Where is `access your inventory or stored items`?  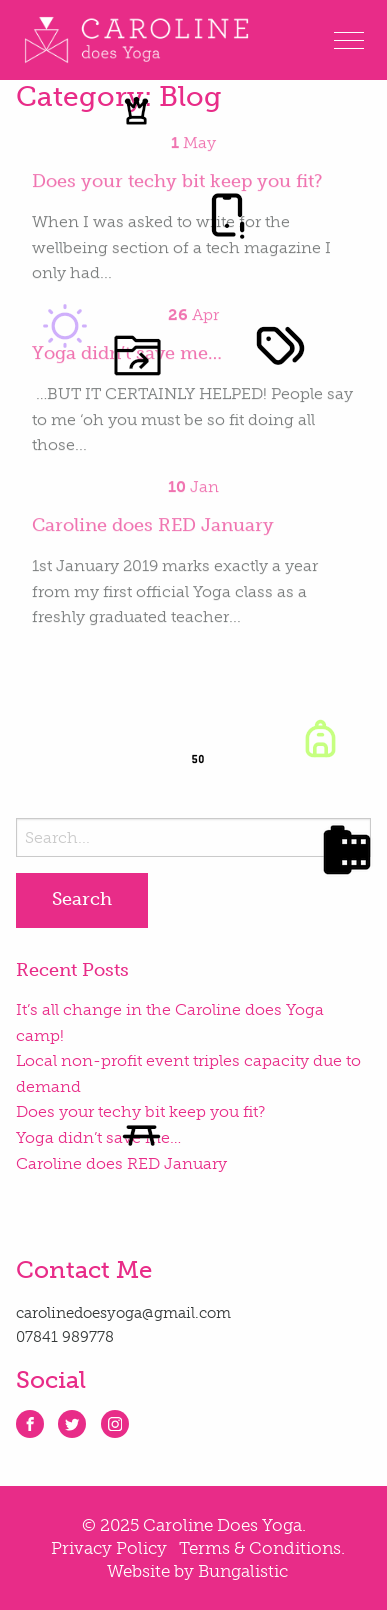
access your inventory or stored items is located at coordinates (320, 738).